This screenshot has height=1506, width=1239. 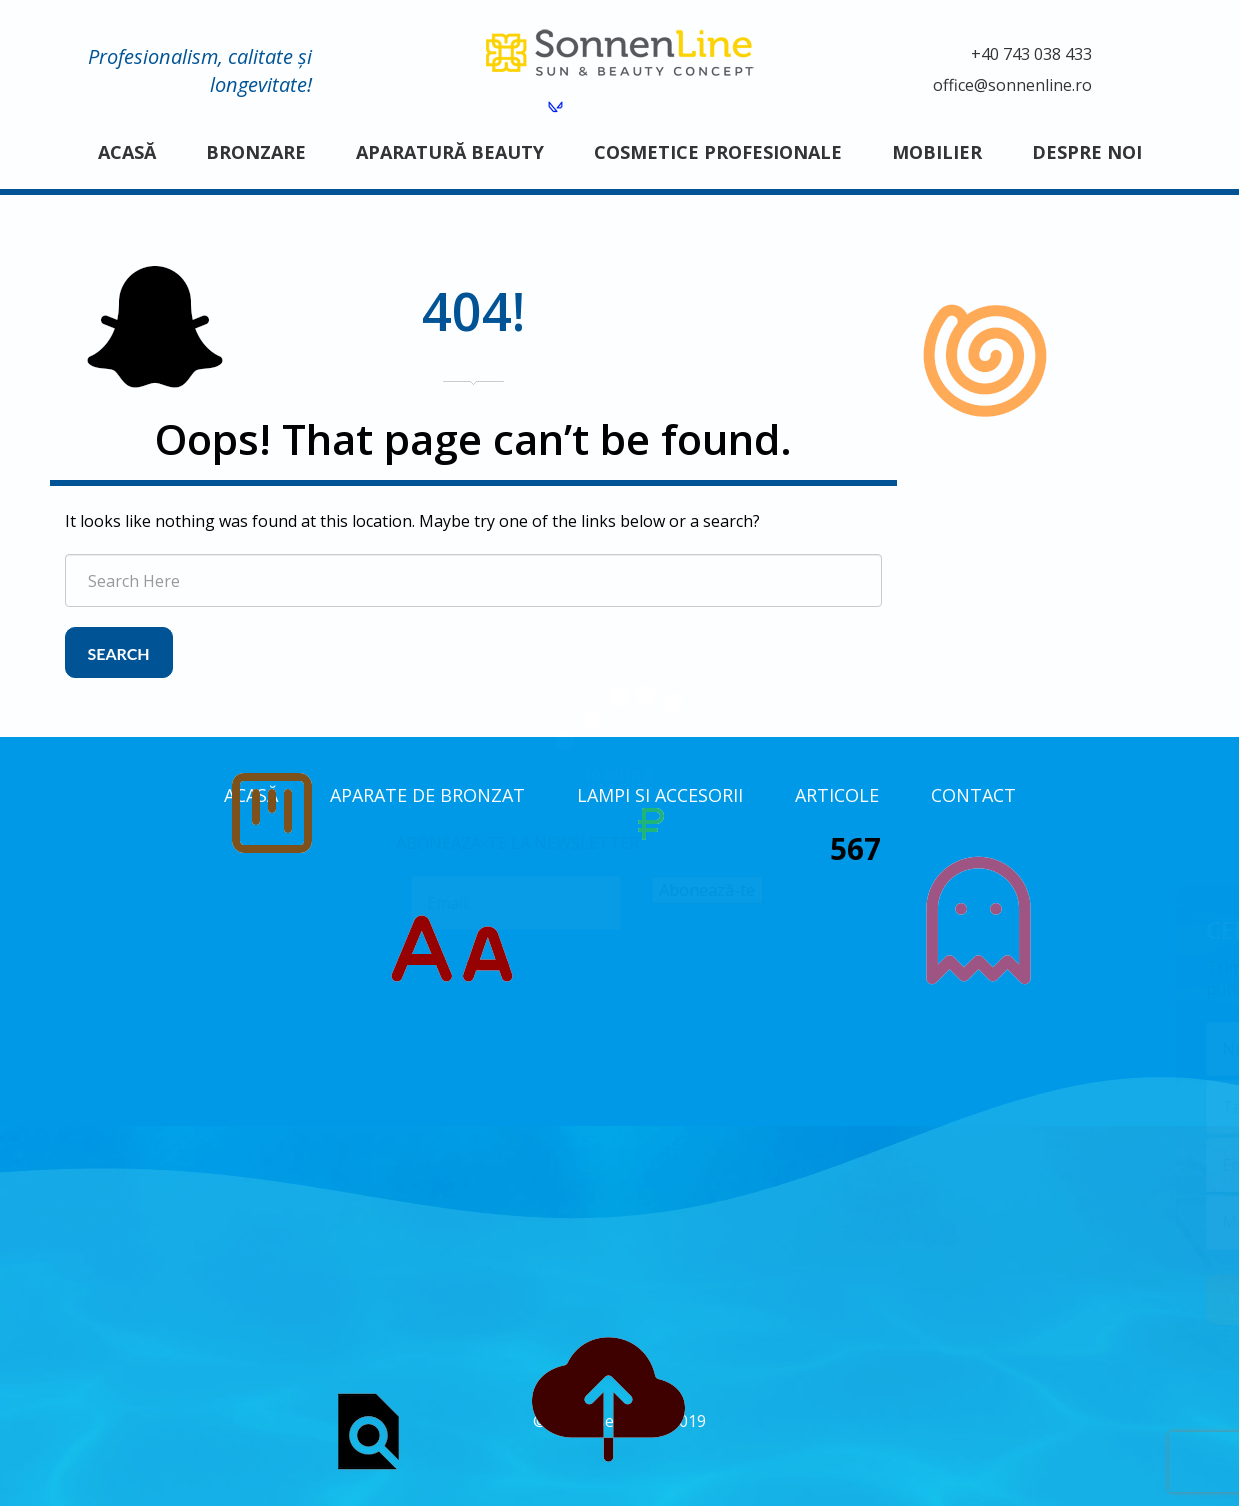 I want to click on open kanban board view, so click(x=272, y=813).